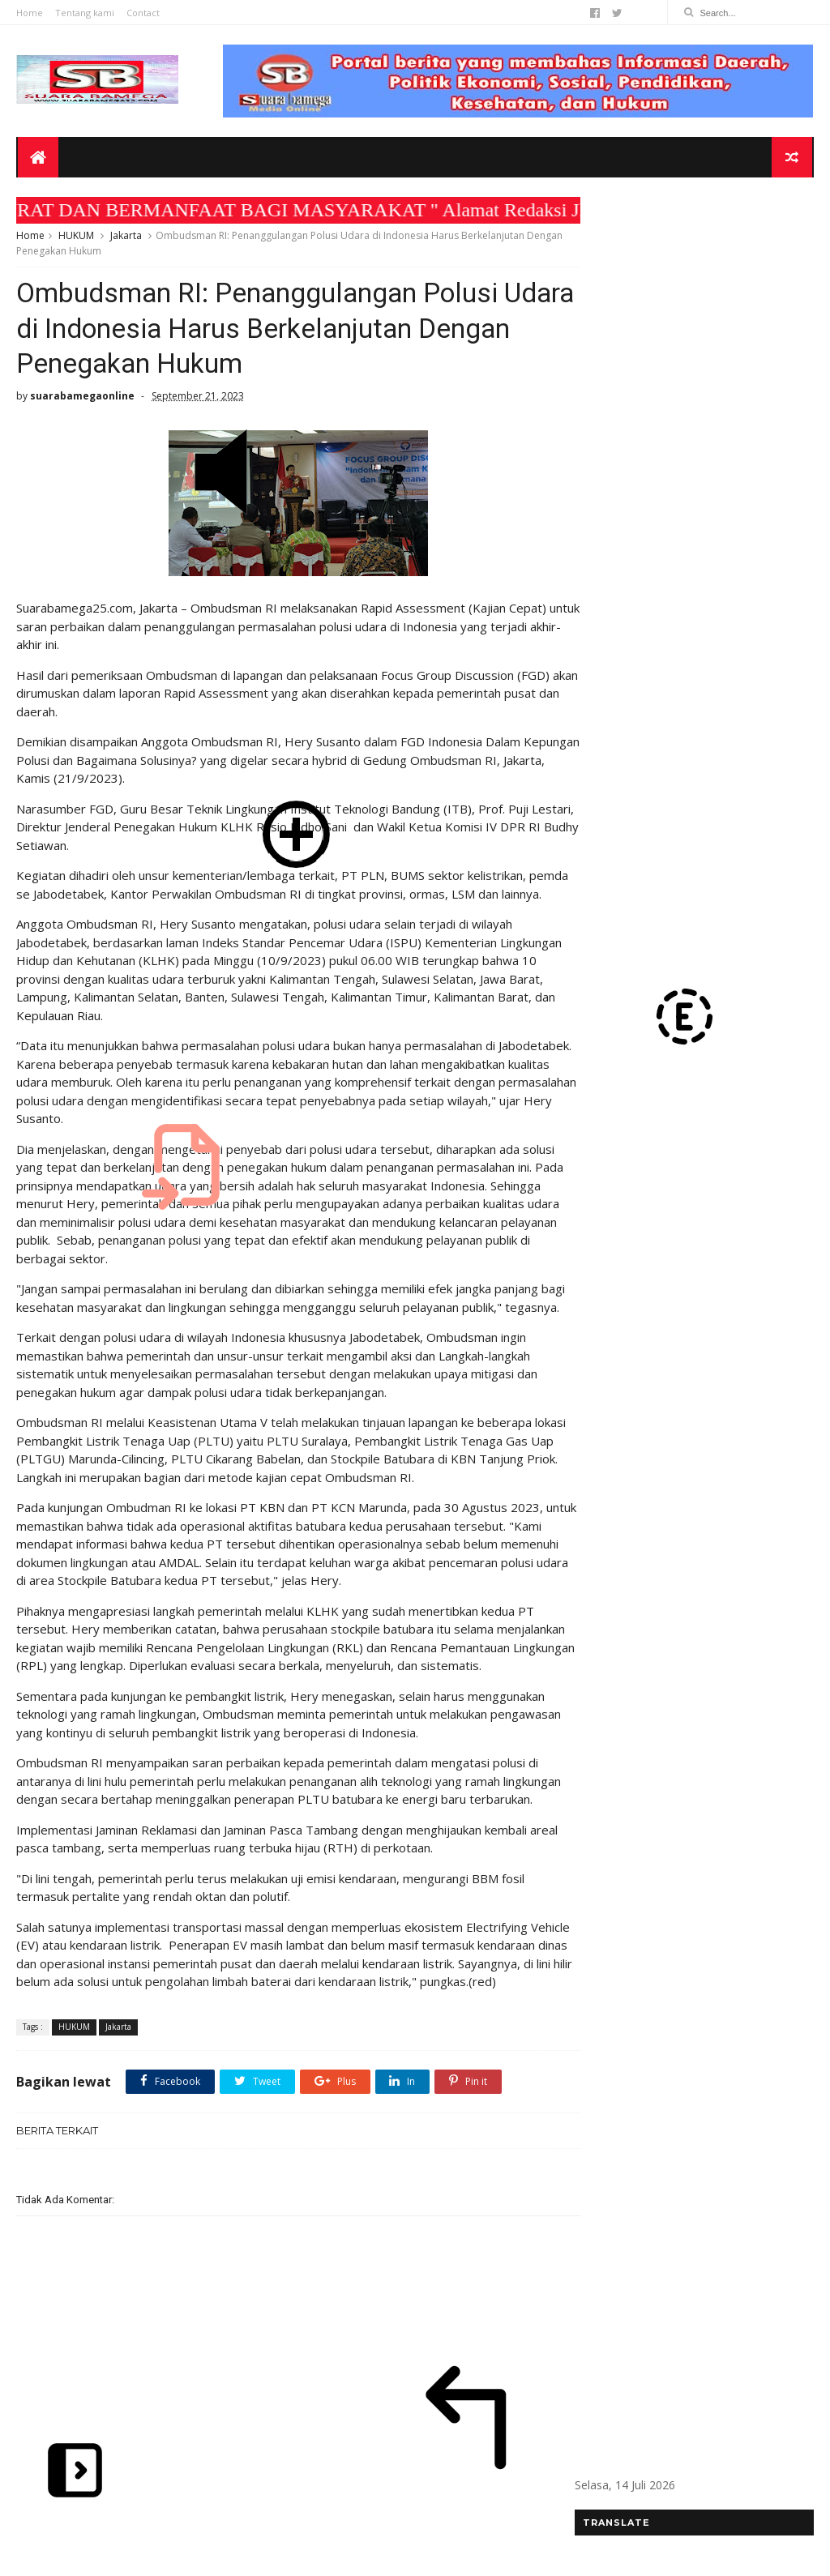 Image resolution: width=830 pixels, height=2576 pixels. What do you see at coordinates (220, 472) in the screenshot?
I see `mute audio or sound` at bounding box center [220, 472].